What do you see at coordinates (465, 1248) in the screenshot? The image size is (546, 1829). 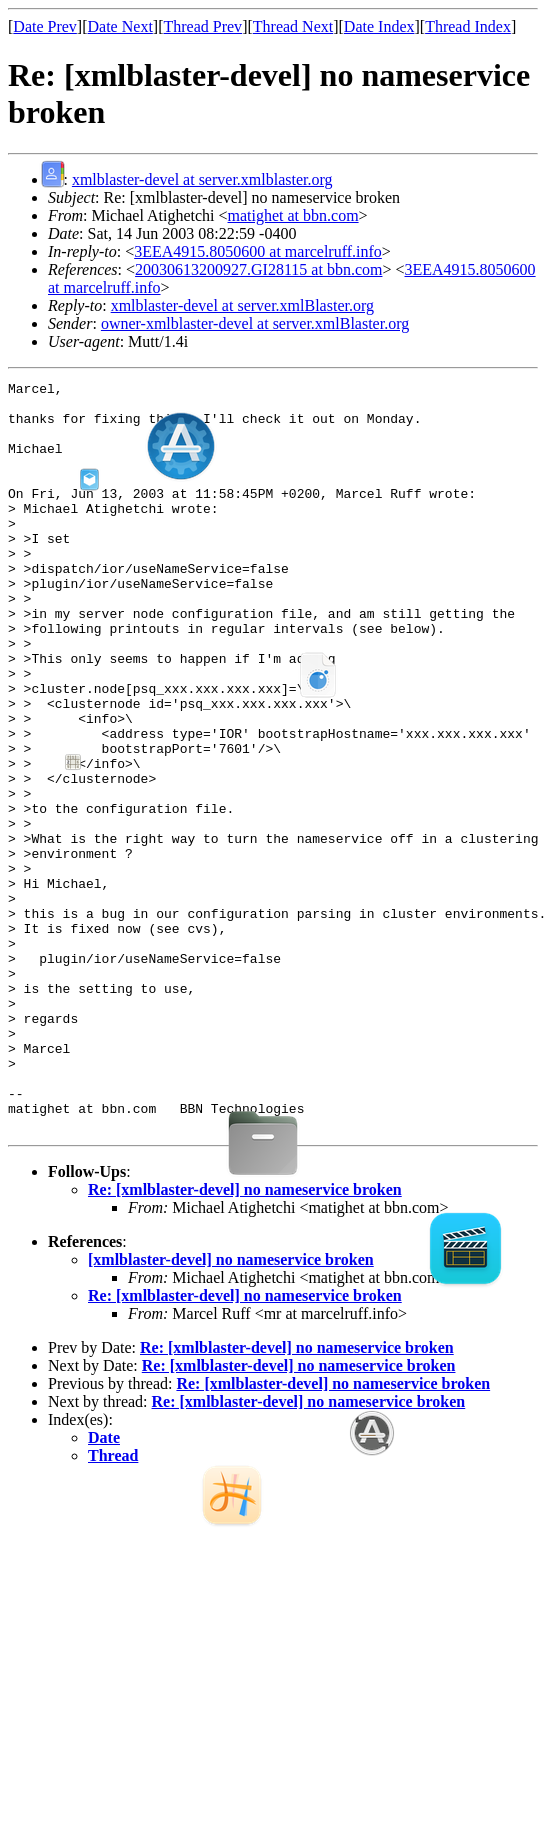 I see `open losslesscut video editing app` at bounding box center [465, 1248].